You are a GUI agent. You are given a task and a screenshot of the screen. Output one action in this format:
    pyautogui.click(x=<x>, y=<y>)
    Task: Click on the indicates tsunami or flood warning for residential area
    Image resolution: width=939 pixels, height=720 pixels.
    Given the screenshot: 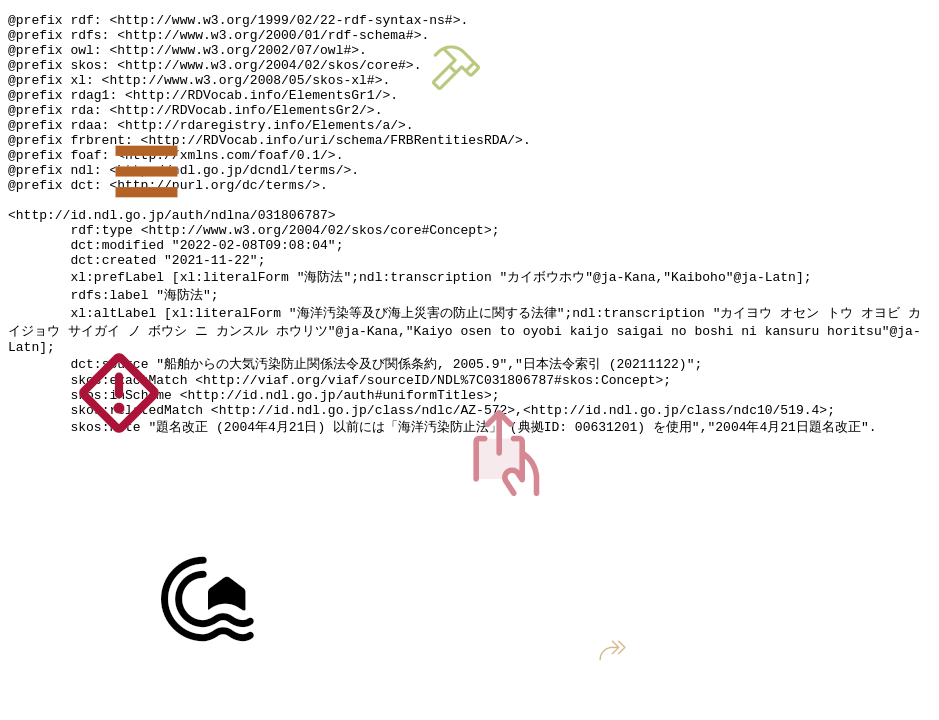 What is the action you would take?
    pyautogui.click(x=208, y=599)
    